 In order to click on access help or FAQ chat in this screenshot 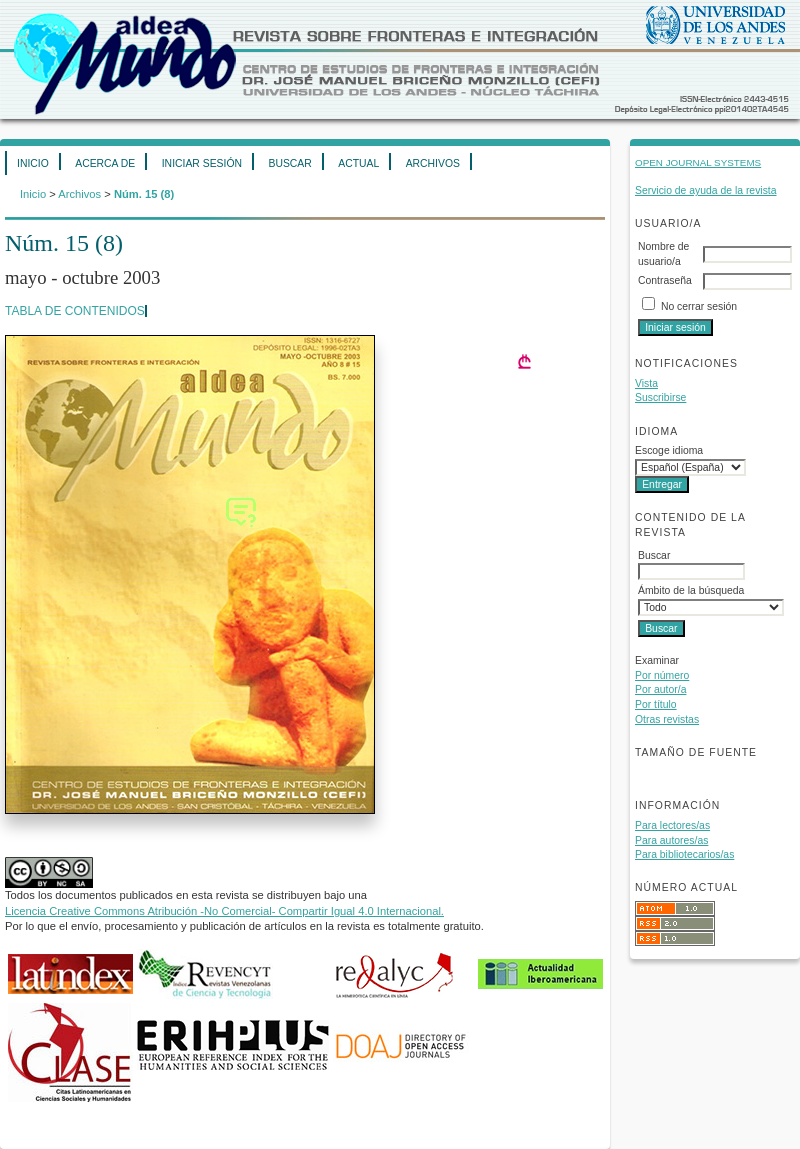, I will do `click(241, 511)`.